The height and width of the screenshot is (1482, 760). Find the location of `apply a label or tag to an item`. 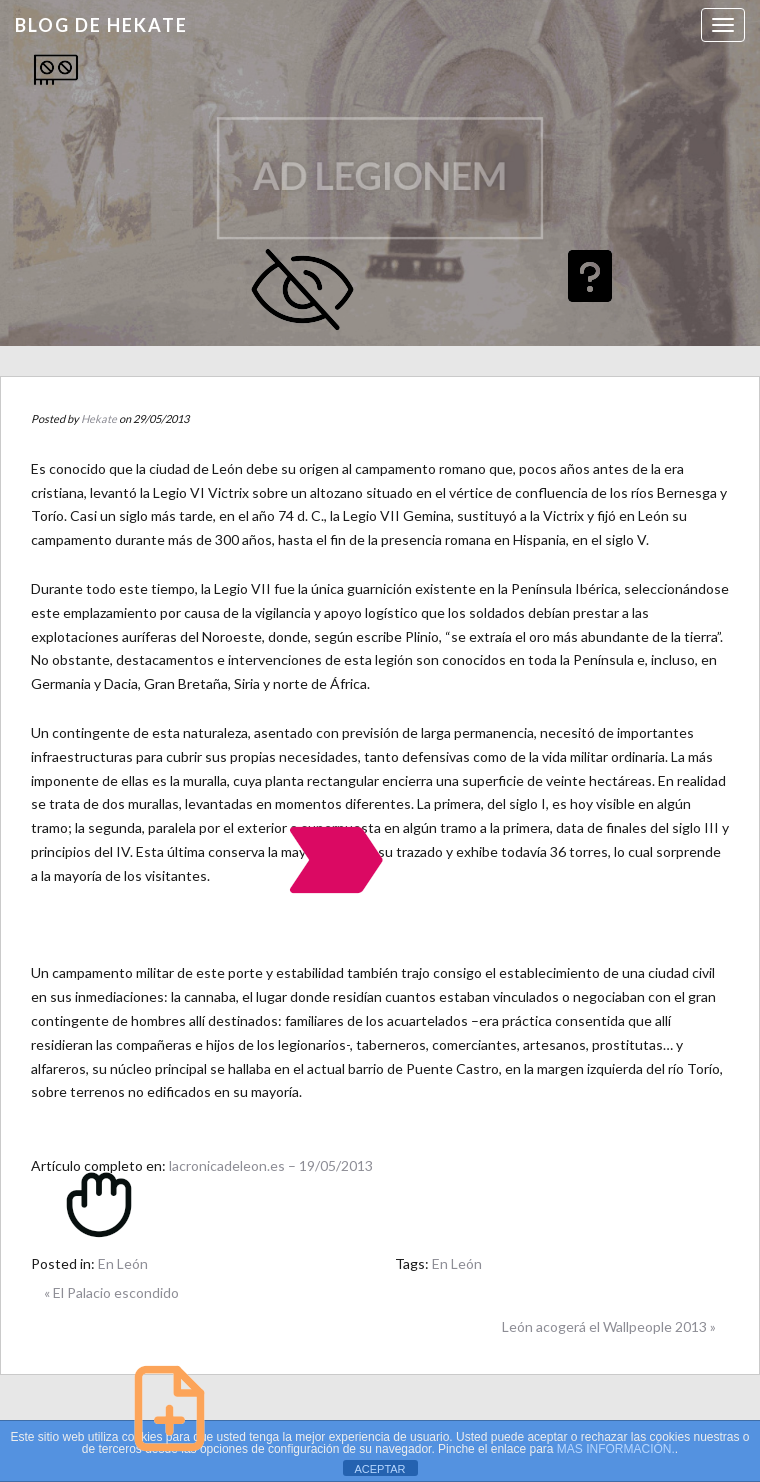

apply a label or tag to an item is located at coordinates (333, 860).